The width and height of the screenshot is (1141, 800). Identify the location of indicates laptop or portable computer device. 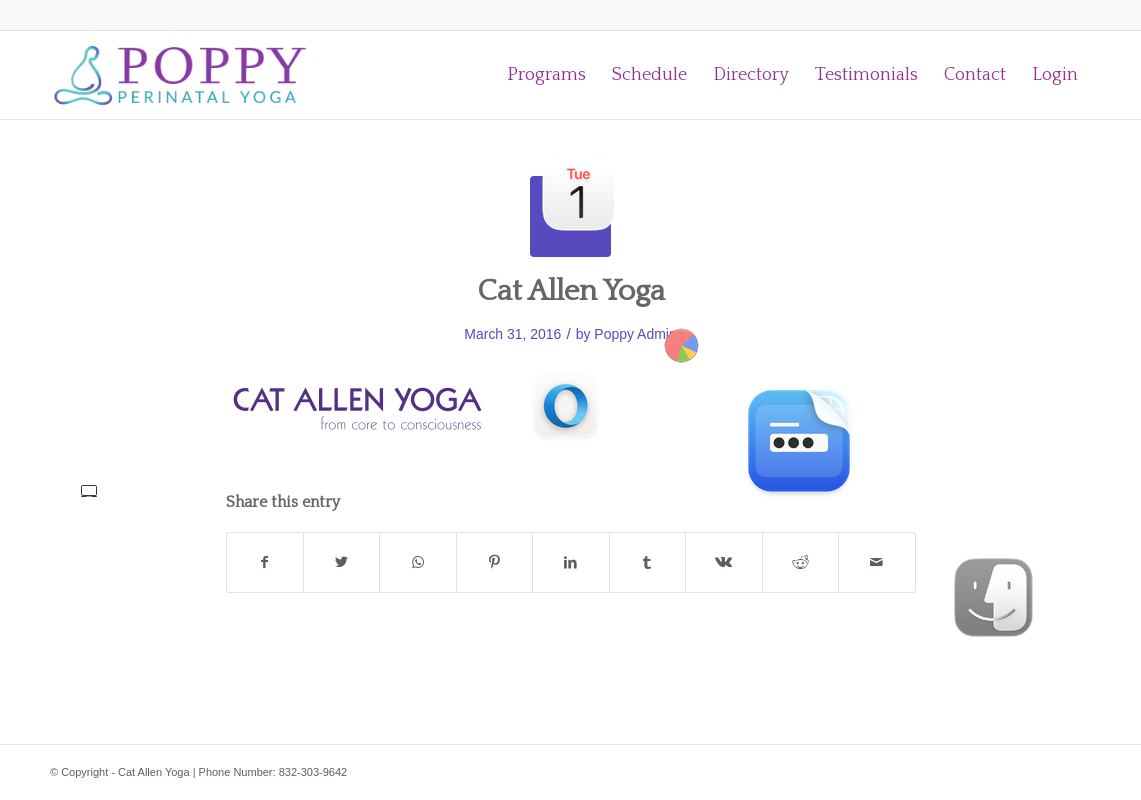
(89, 491).